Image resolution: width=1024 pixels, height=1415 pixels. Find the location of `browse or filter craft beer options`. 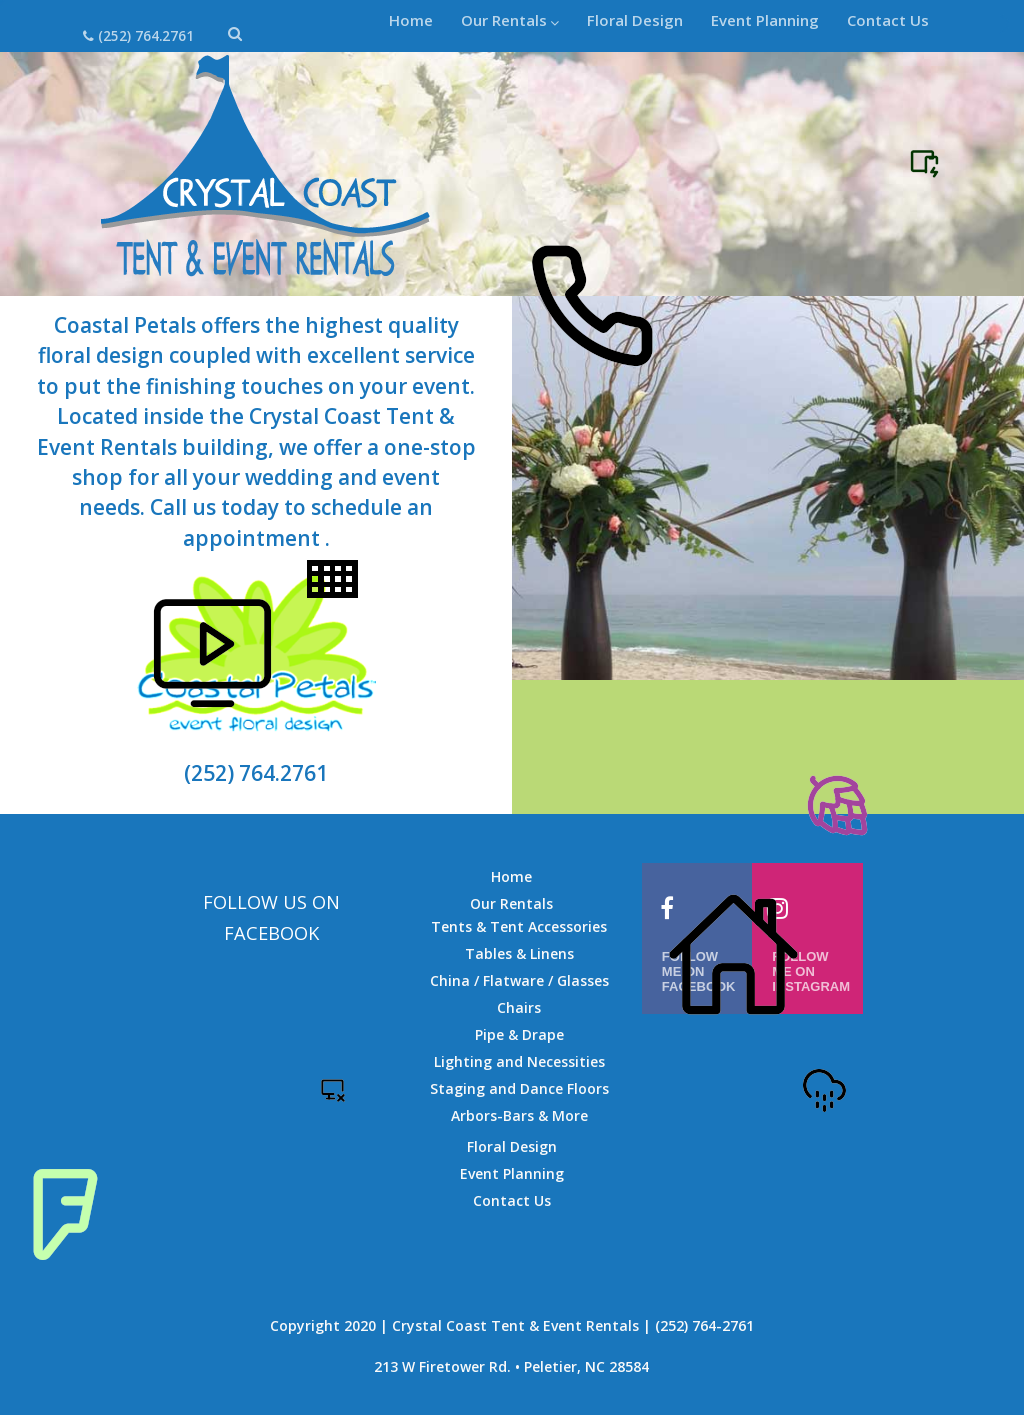

browse or filter craft beer options is located at coordinates (837, 805).